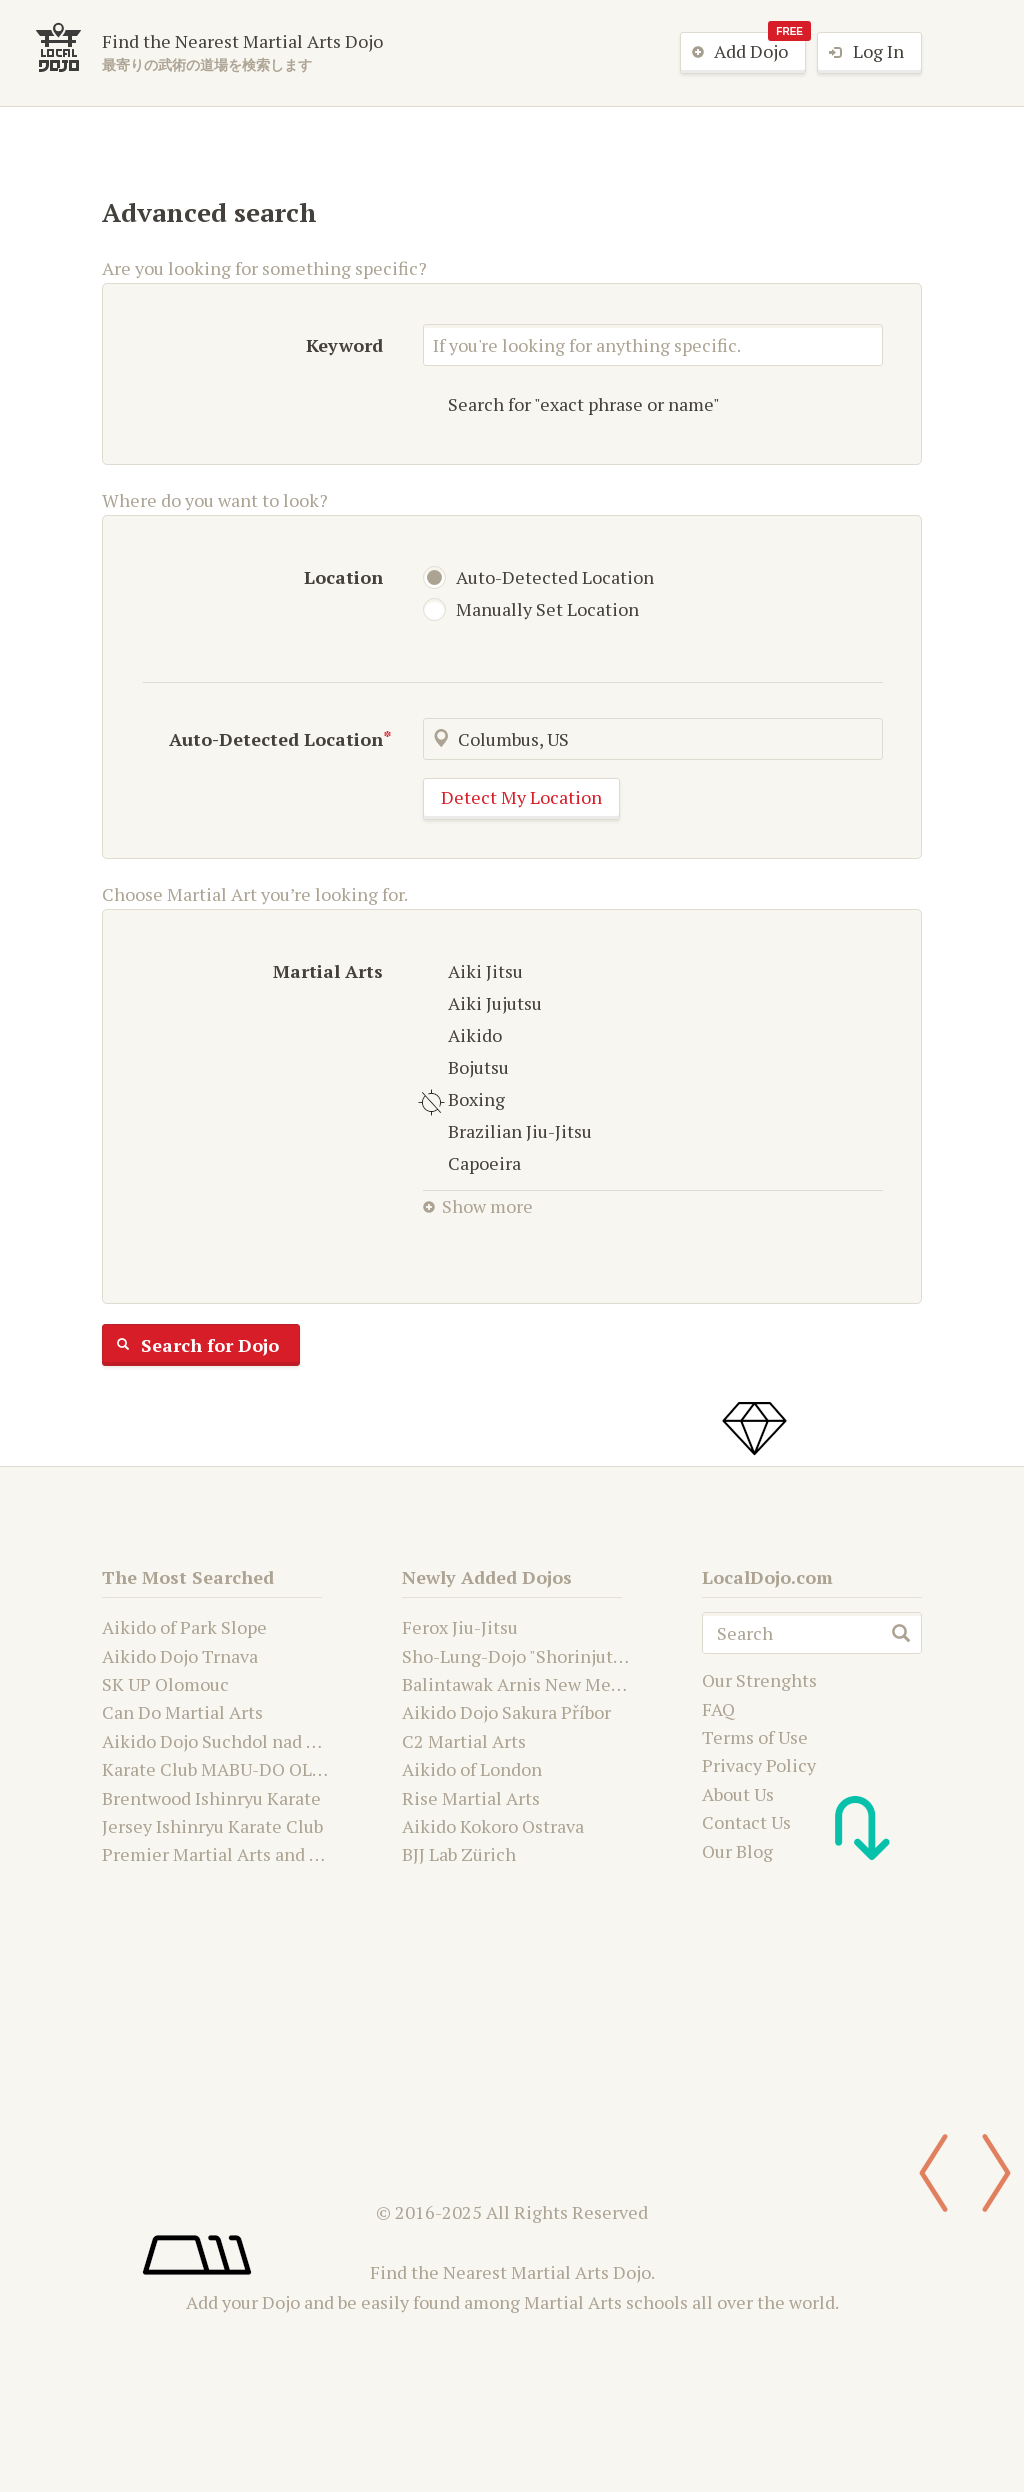 This screenshot has width=1024, height=2492. I want to click on switch between open tabs, so click(197, 2255).